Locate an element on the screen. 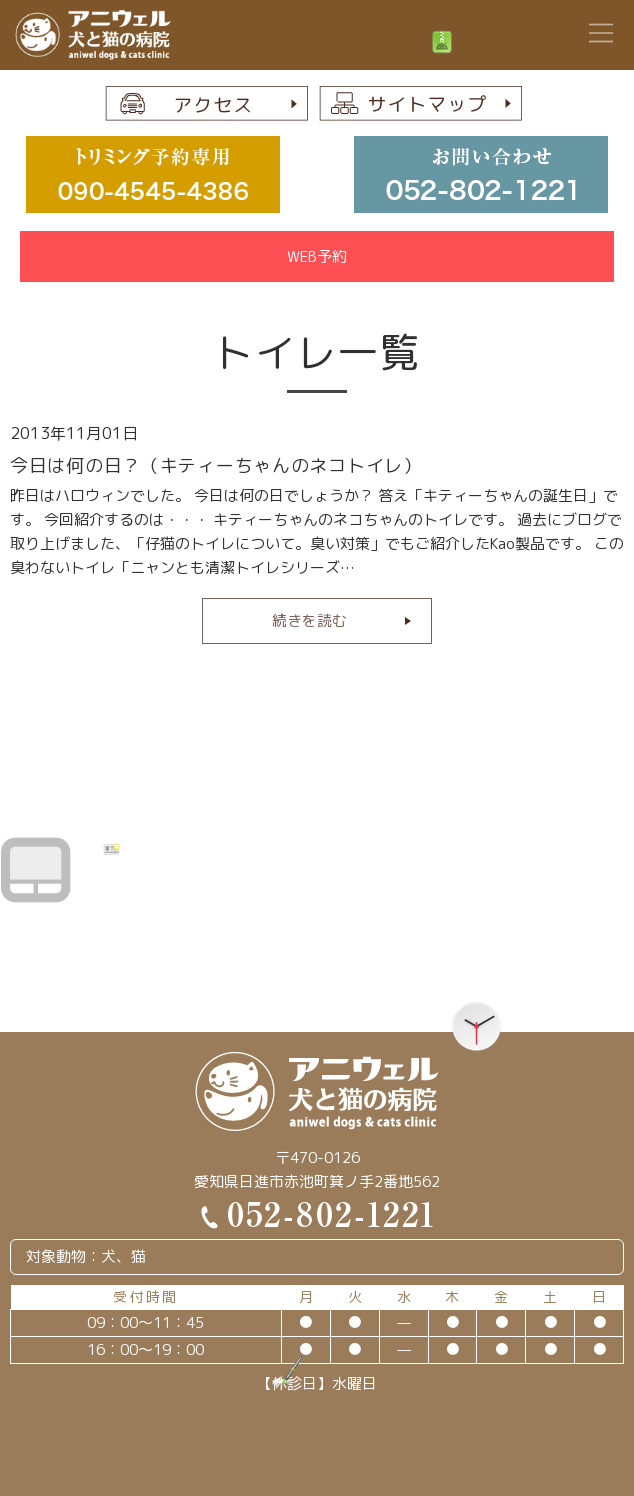 Image resolution: width=634 pixels, height=1496 pixels. add a new contact is located at coordinates (111, 848).